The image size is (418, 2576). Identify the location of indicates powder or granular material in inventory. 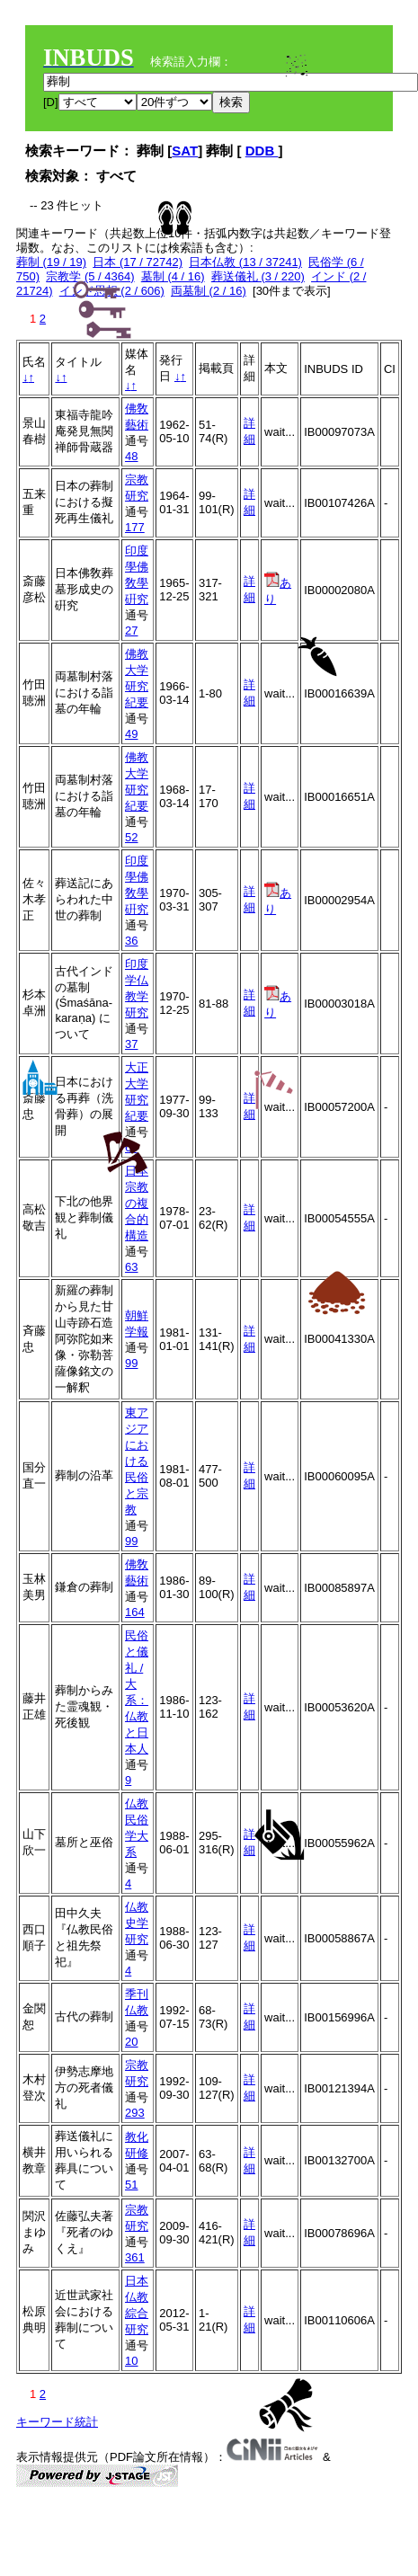
(336, 1292).